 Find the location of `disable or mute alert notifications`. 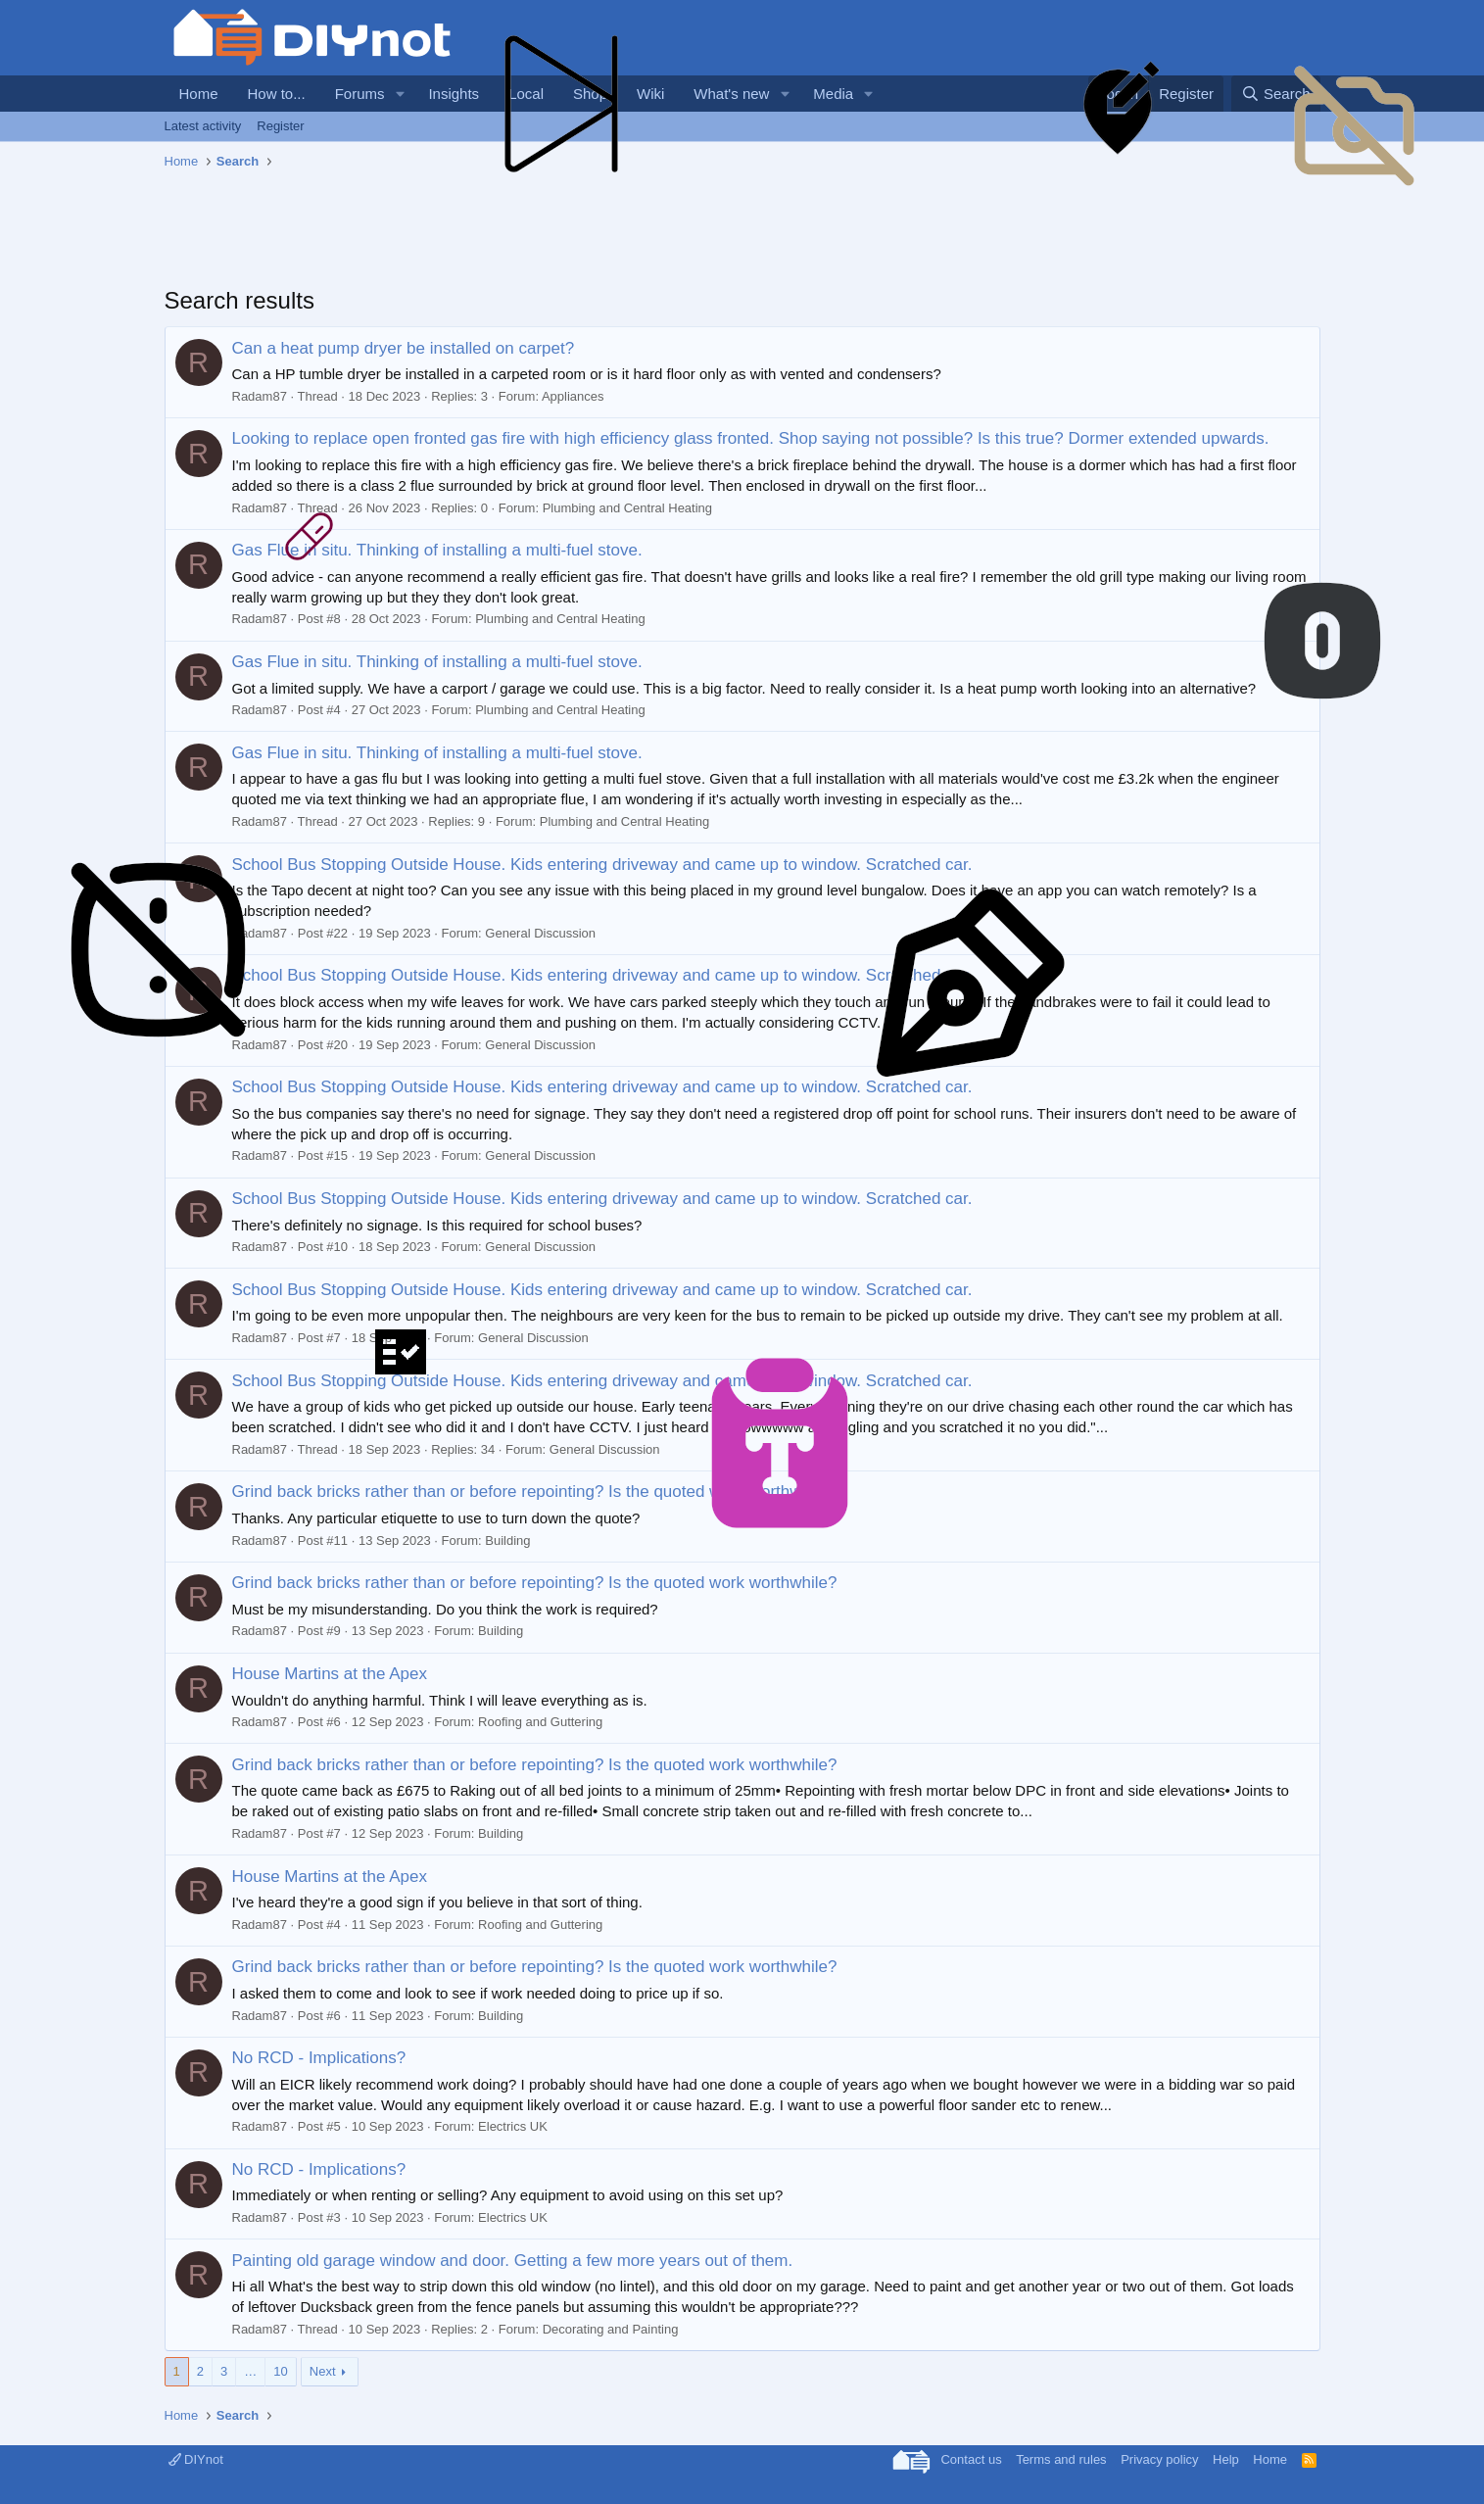

disable or mute alert notifications is located at coordinates (158, 949).